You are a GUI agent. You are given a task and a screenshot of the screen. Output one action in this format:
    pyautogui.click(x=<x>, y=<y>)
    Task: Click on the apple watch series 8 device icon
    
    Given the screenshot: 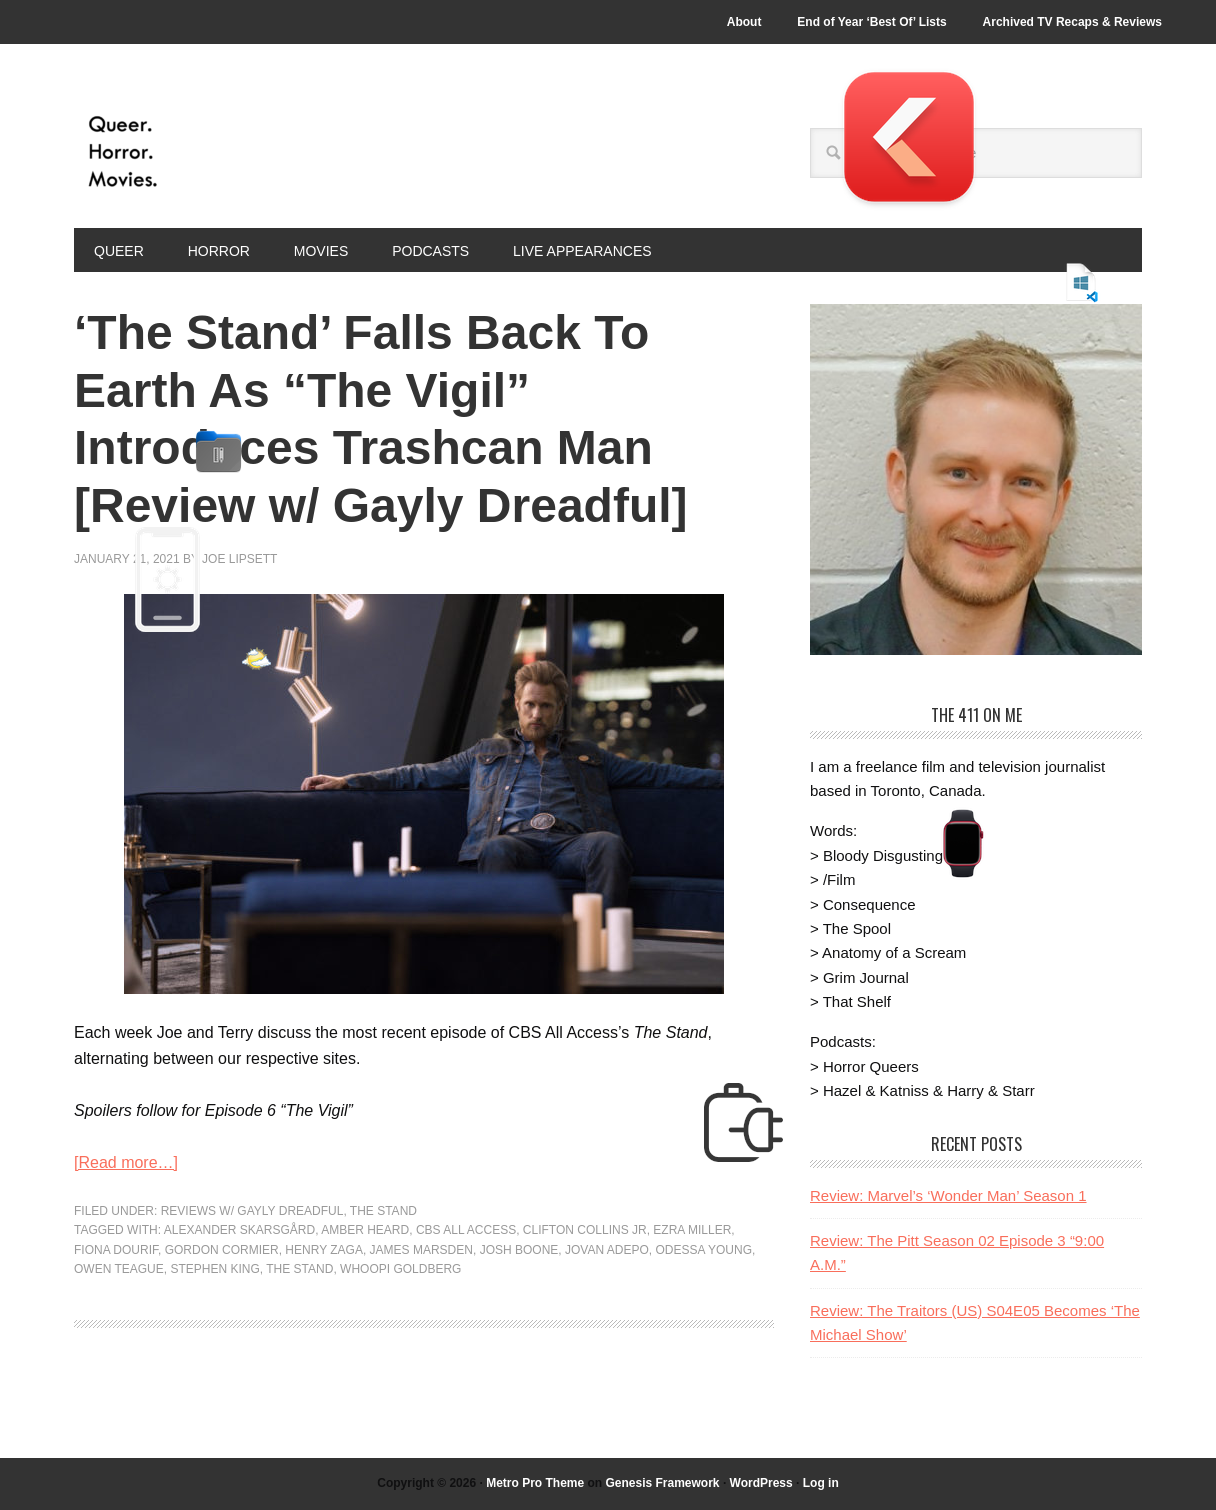 What is the action you would take?
    pyautogui.click(x=962, y=843)
    